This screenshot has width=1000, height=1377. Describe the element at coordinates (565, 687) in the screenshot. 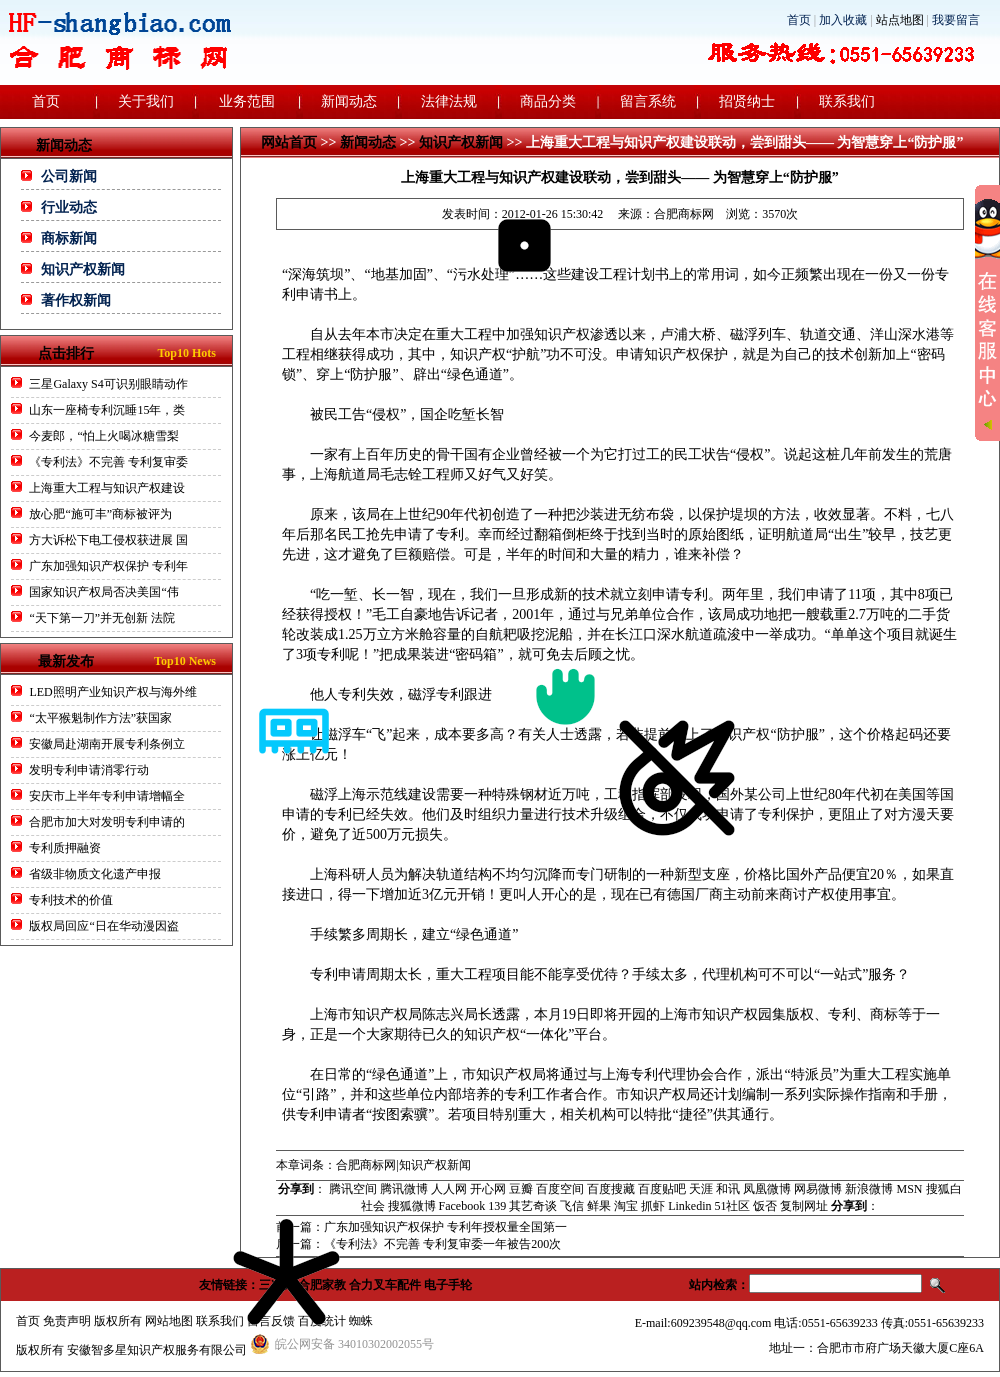

I see `drag to reorder items` at that location.